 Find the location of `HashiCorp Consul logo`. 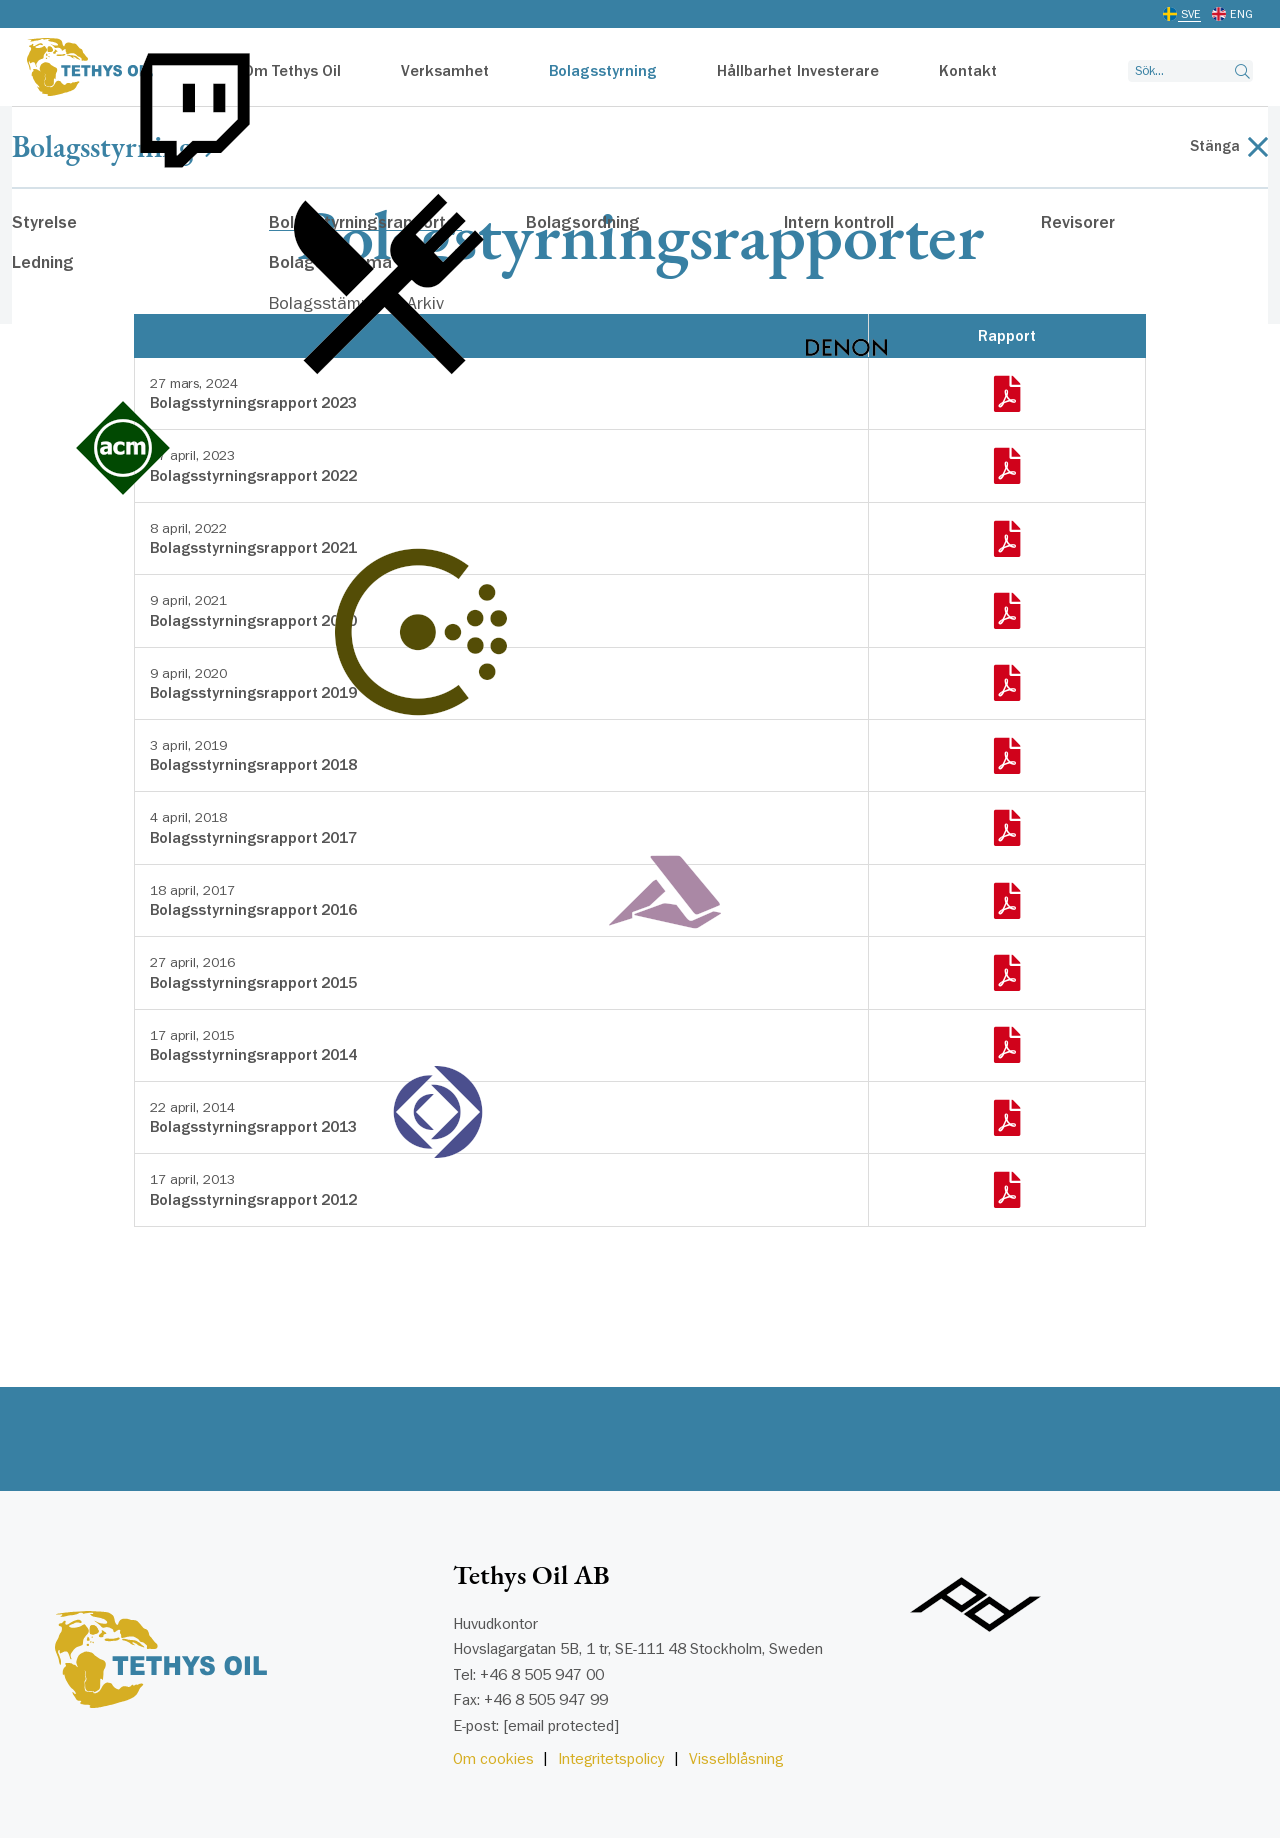

HashiCorp Consul logo is located at coordinates (421, 632).